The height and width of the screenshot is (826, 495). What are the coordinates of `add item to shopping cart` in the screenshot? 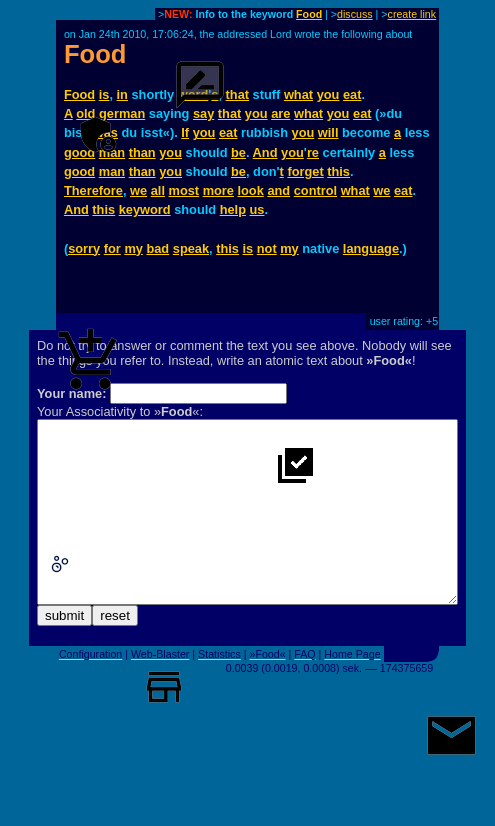 It's located at (90, 360).